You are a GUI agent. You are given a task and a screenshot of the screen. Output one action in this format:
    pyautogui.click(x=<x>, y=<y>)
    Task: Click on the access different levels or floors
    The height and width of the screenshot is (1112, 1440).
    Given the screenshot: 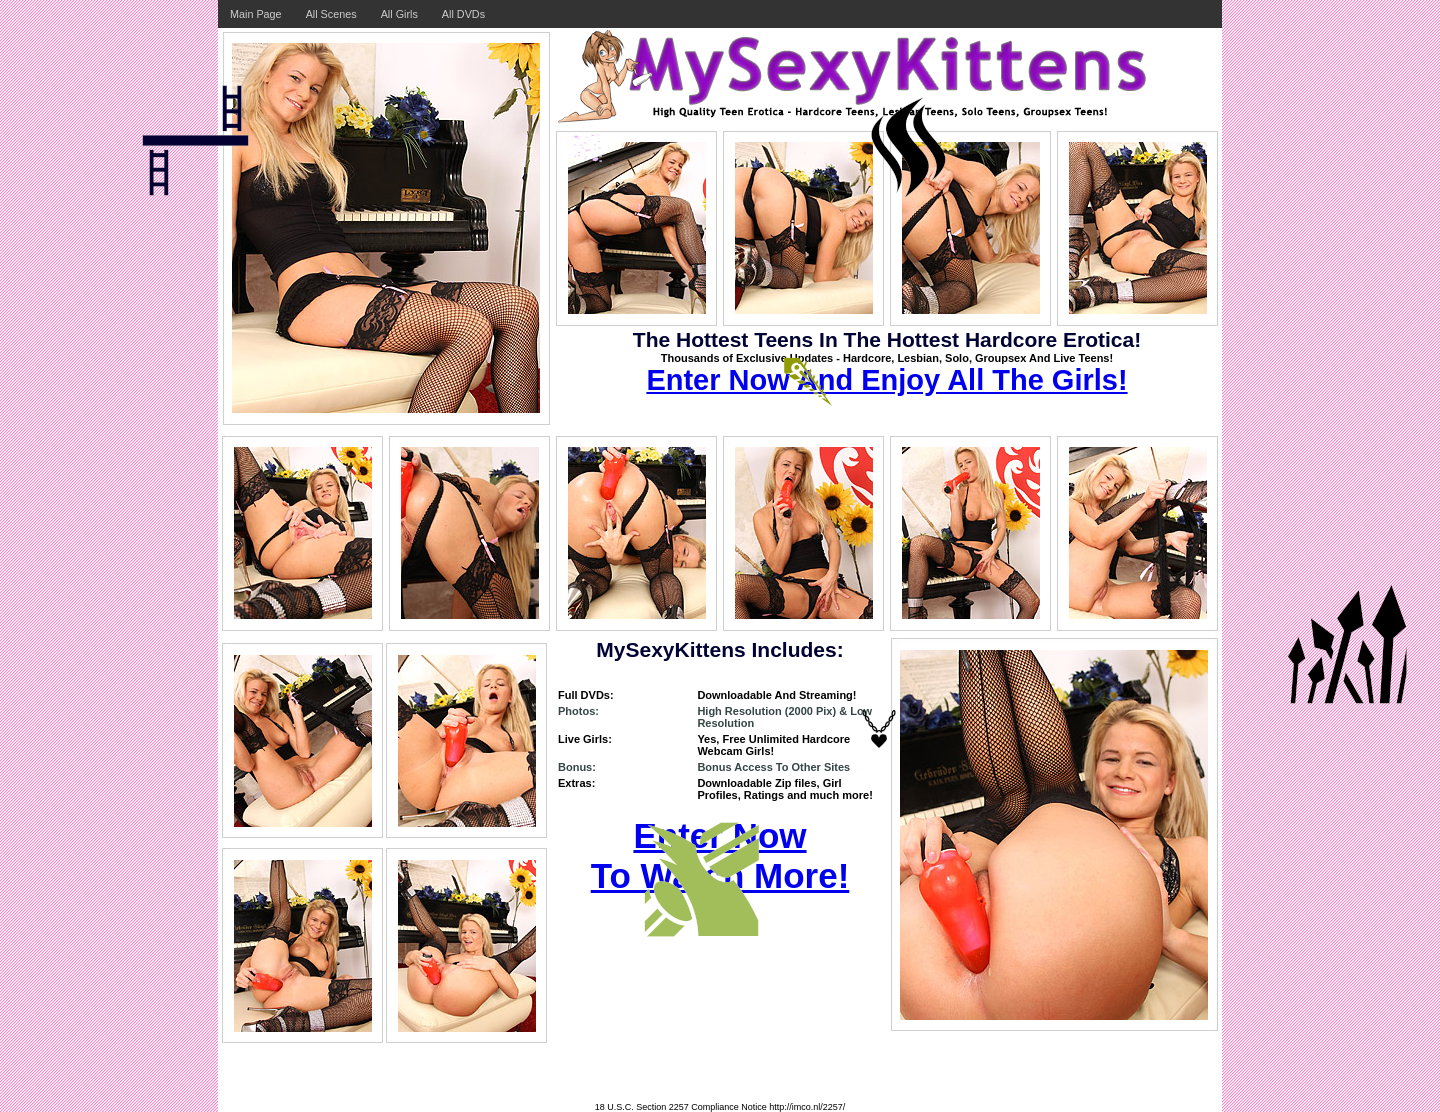 What is the action you would take?
    pyautogui.click(x=195, y=140)
    